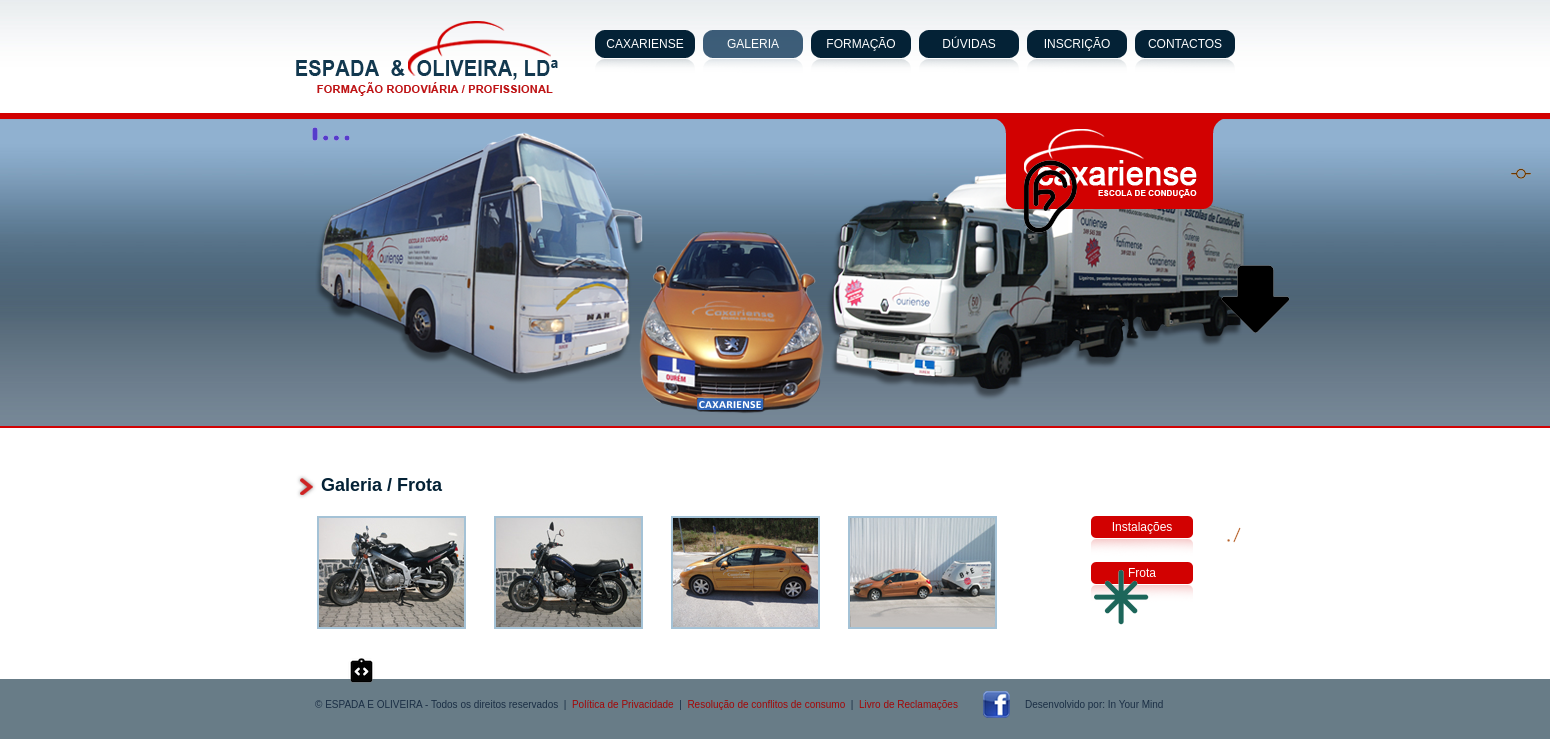  What do you see at coordinates (1255, 296) in the screenshot?
I see `download a file or content` at bounding box center [1255, 296].